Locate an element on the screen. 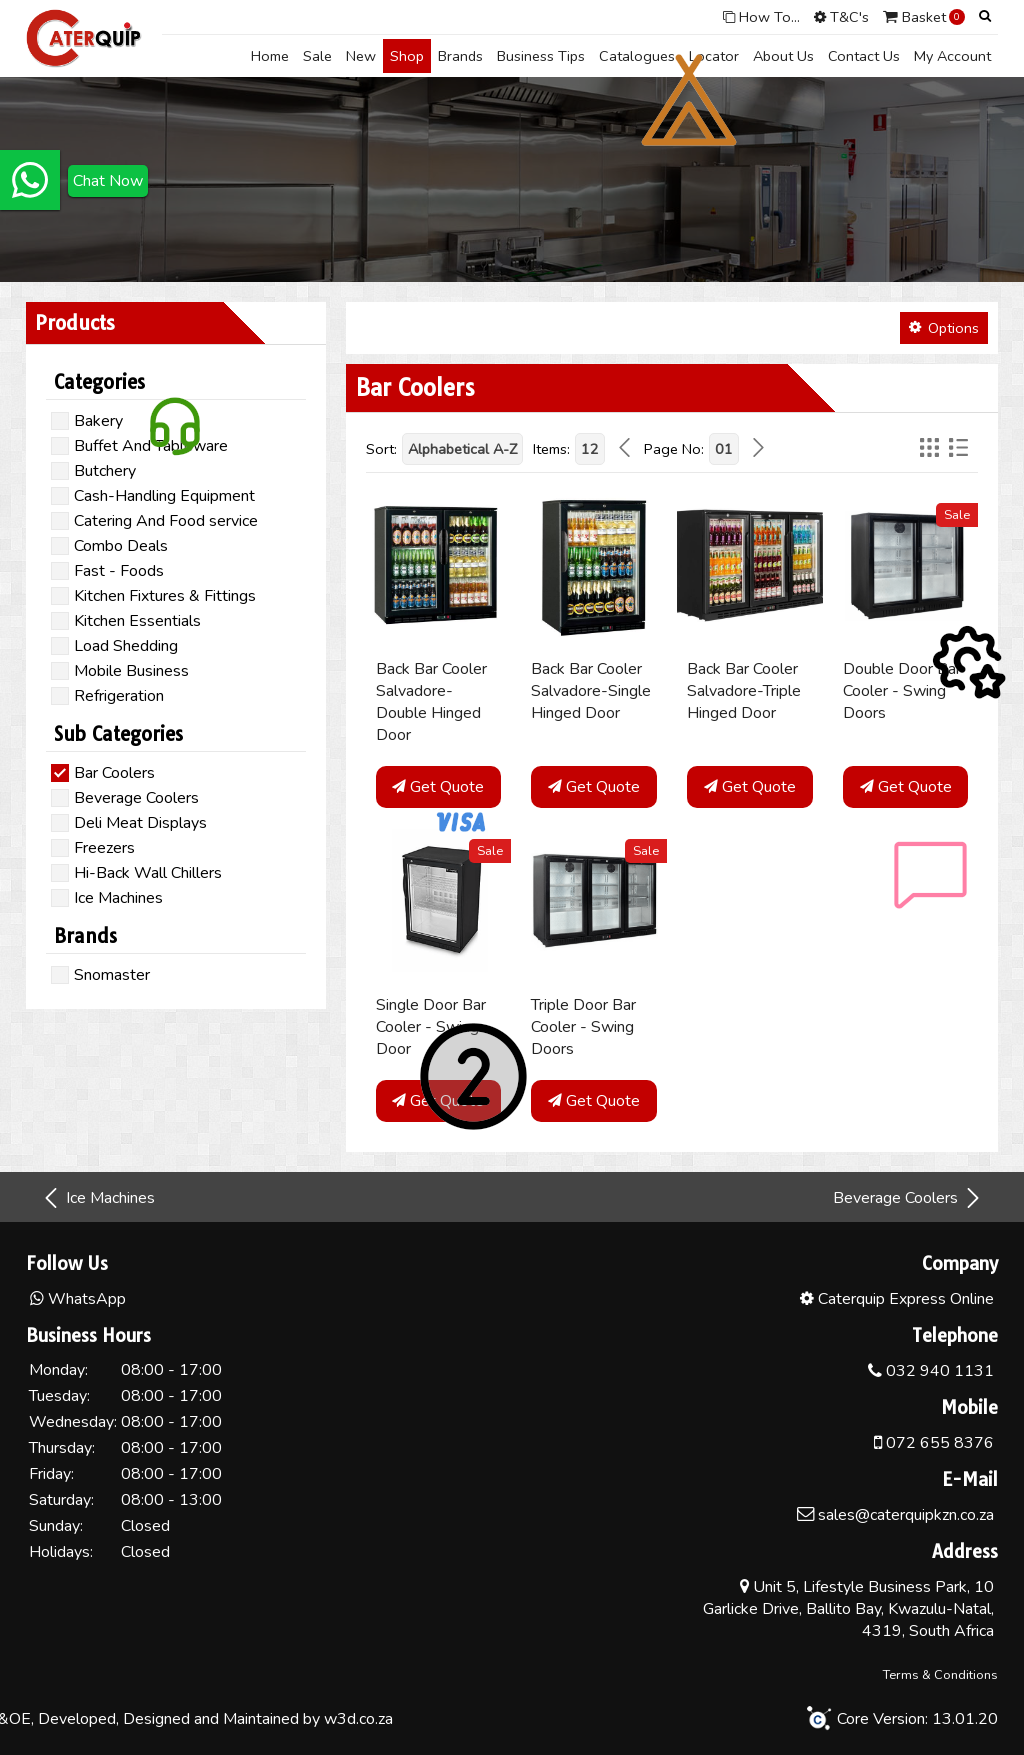 The image size is (1024, 1755). access camping or outdoor activity features is located at coordinates (689, 105).